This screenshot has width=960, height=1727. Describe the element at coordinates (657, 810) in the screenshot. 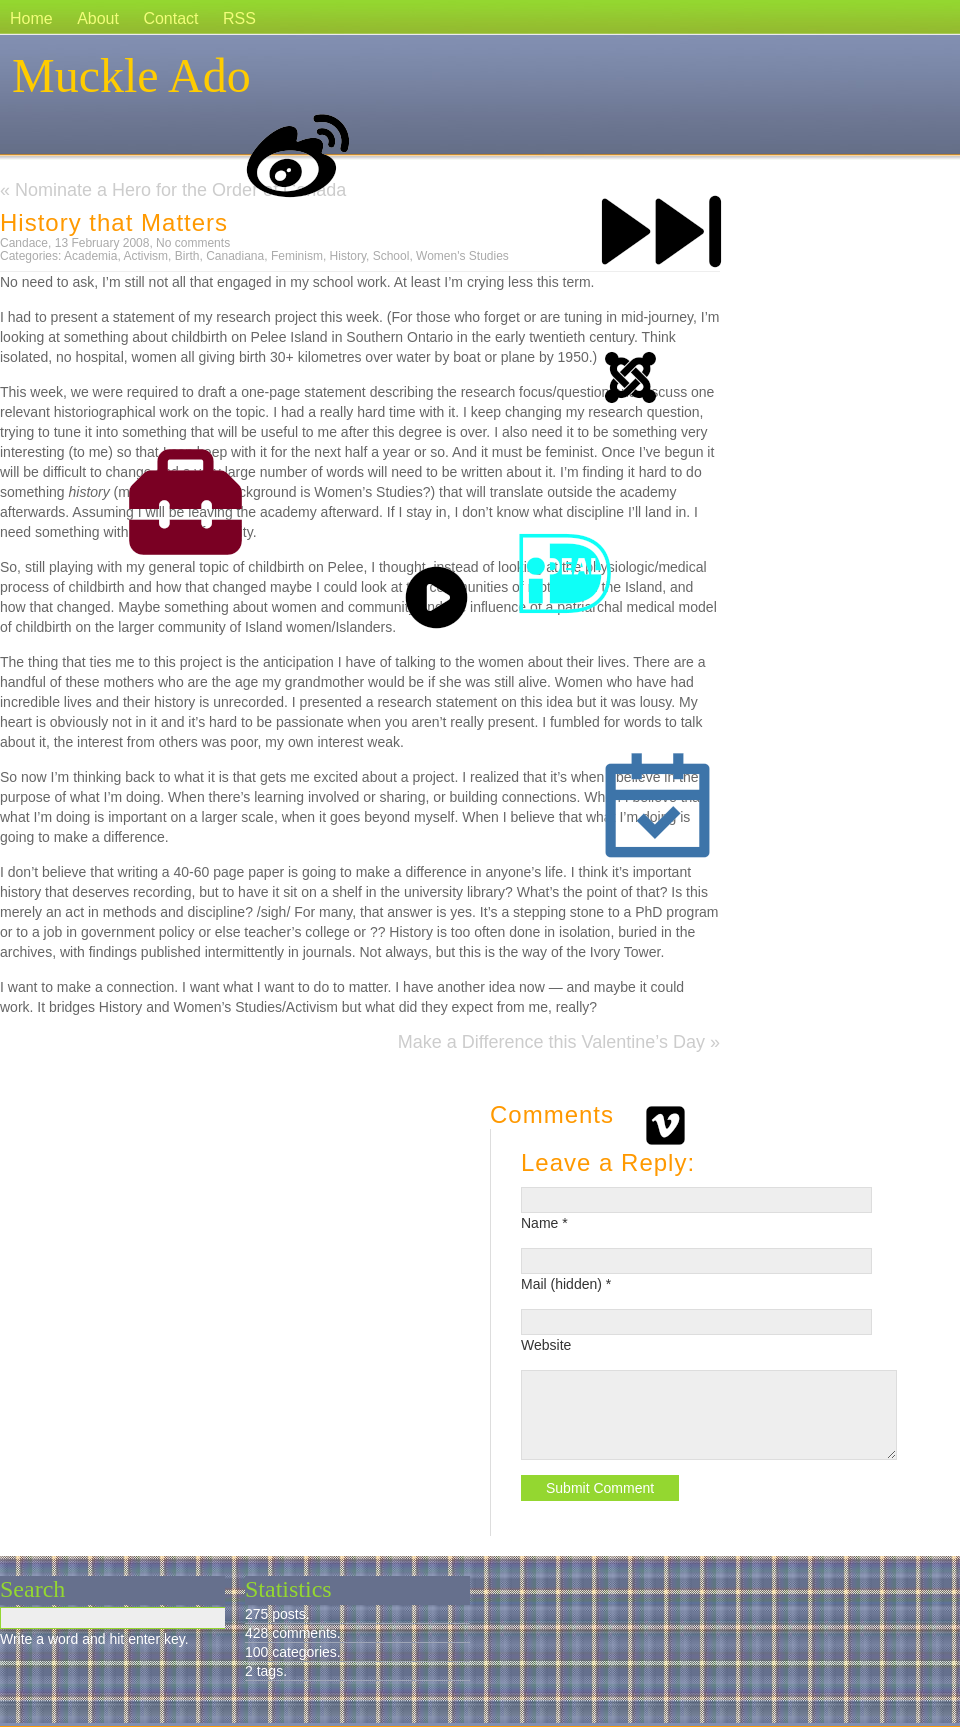

I see `confirm a scheduled event or appointment` at that location.